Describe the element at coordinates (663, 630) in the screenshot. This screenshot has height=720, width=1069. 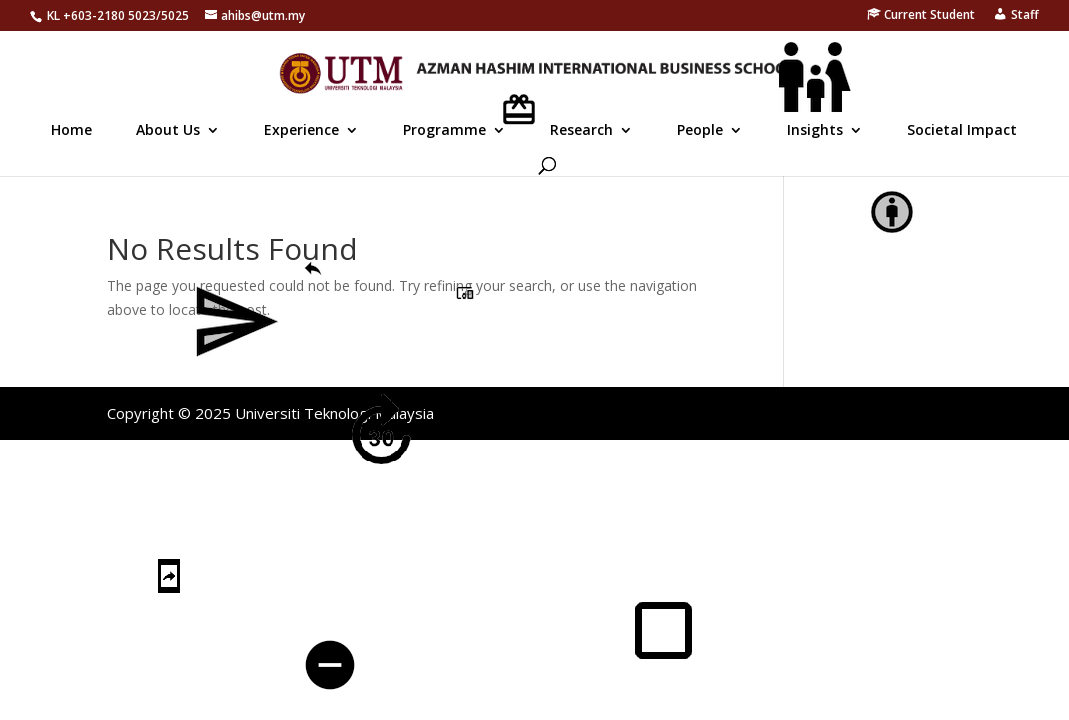
I see `crop image to square dimensions` at that location.